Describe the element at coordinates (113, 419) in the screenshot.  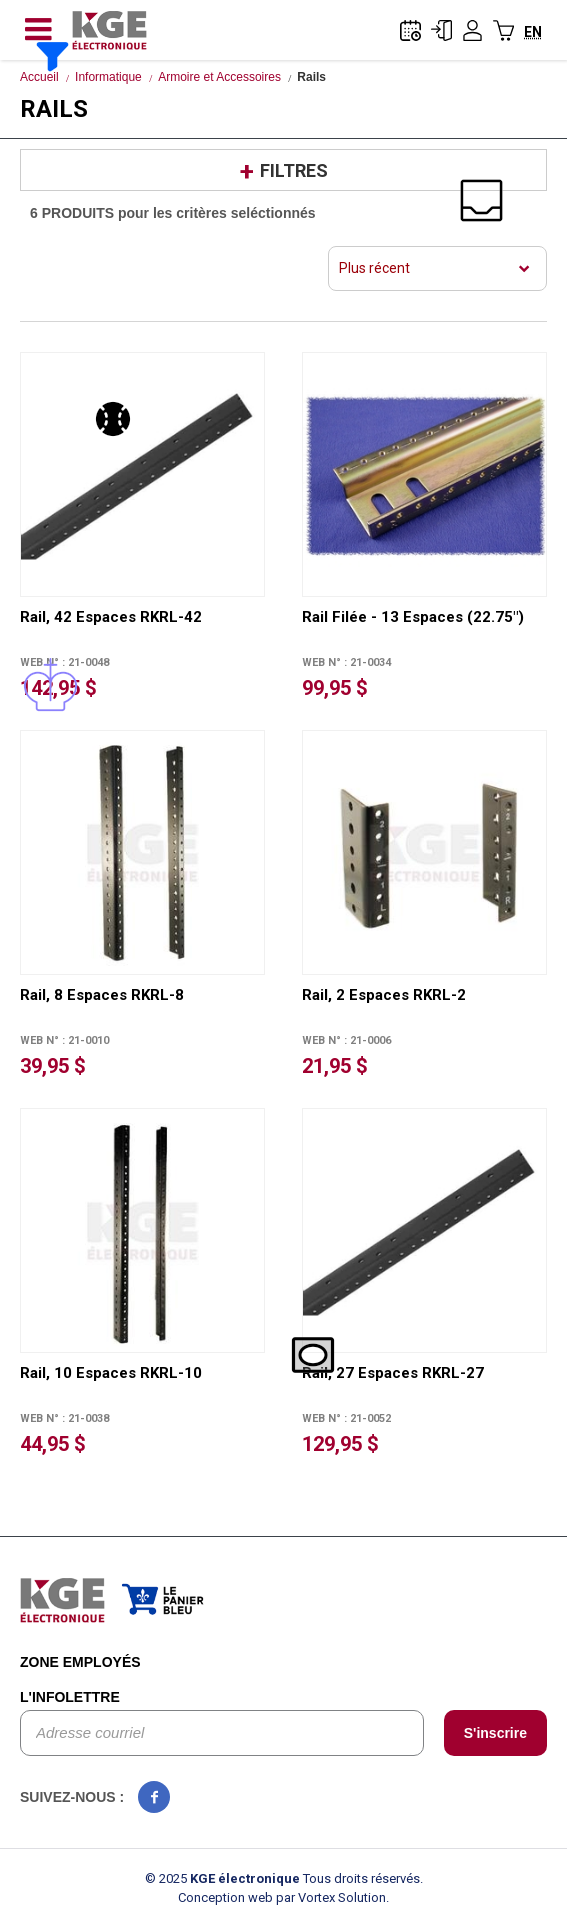
I see `view baseball scores or stats` at that location.